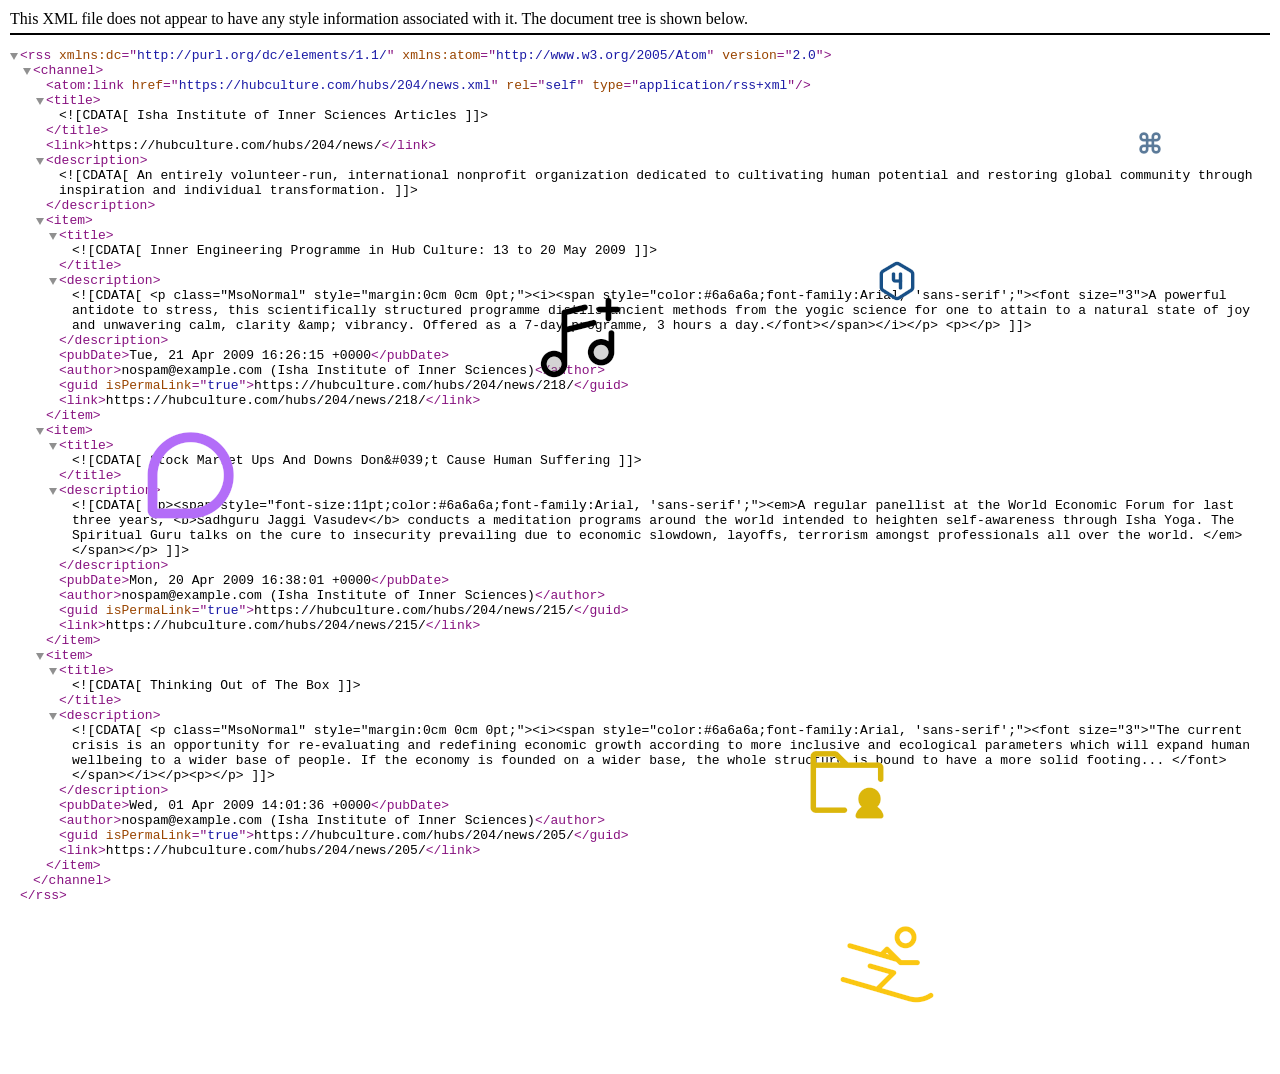  Describe the element at coordinates (897, 281) in the screenshot. I see `step 4 in a multi-step process` at that location.